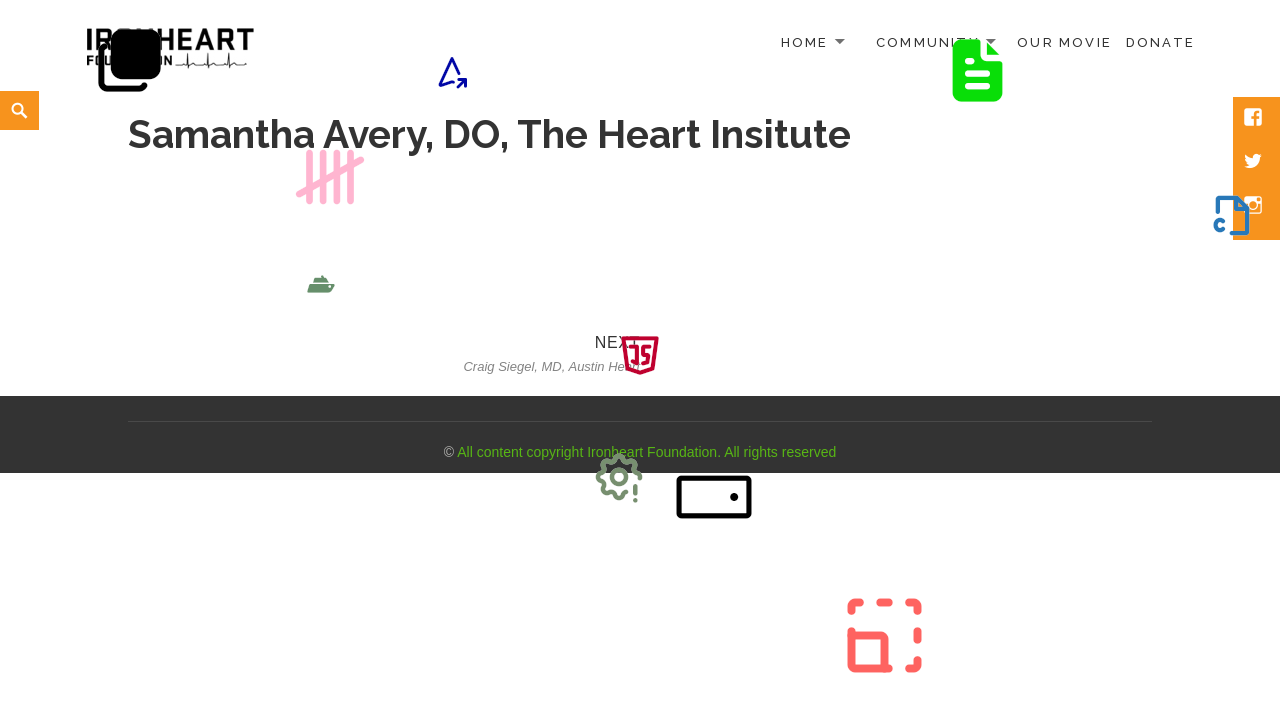 This screenshot has width=1280, height=720. What do you see at coordinates (452, 72) in the screenshot?
I see `share your current location` at bounding box center [452, 72].